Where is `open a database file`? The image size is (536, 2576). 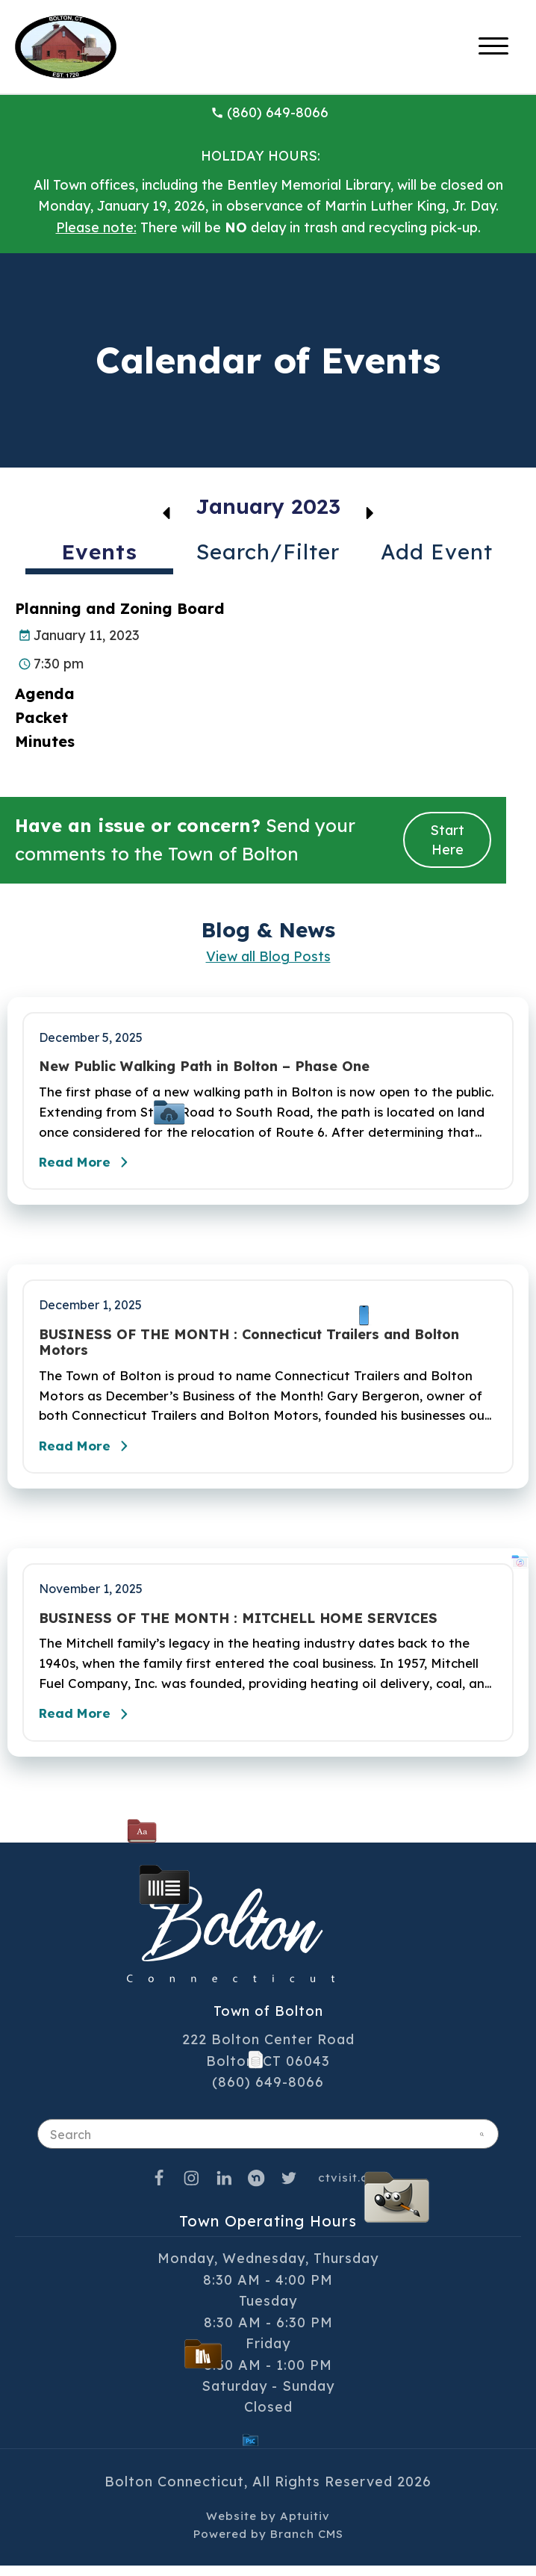 open a database file is located at coordinates (255, 2059).